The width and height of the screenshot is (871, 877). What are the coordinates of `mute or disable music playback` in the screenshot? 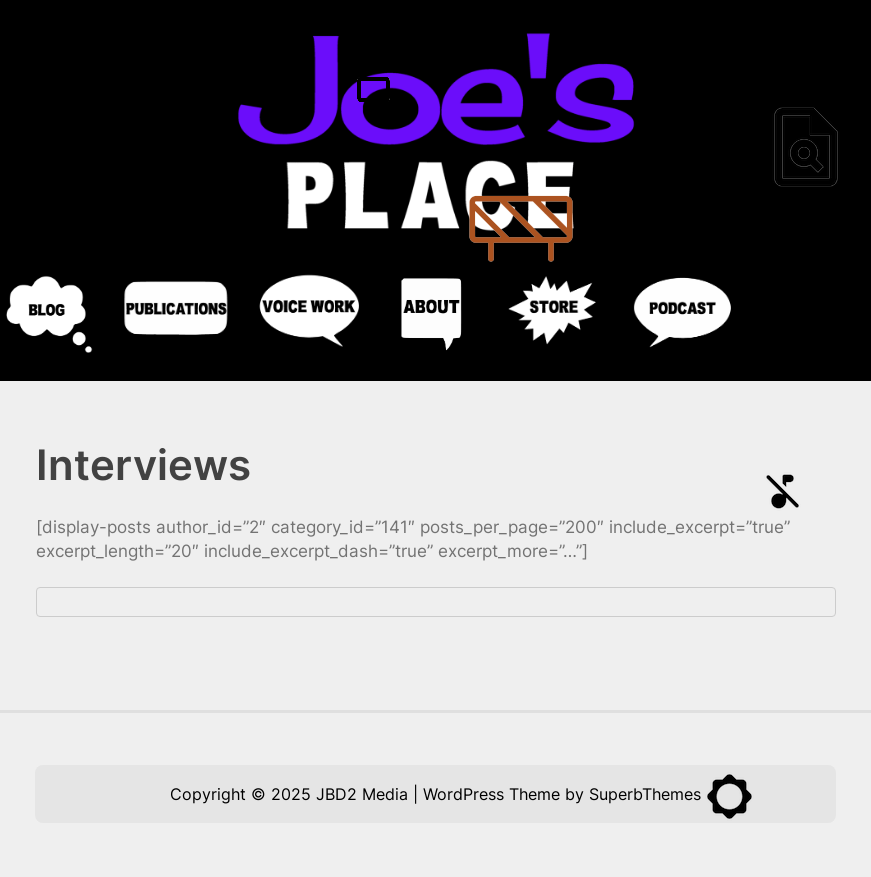 It's located at (782, 491).